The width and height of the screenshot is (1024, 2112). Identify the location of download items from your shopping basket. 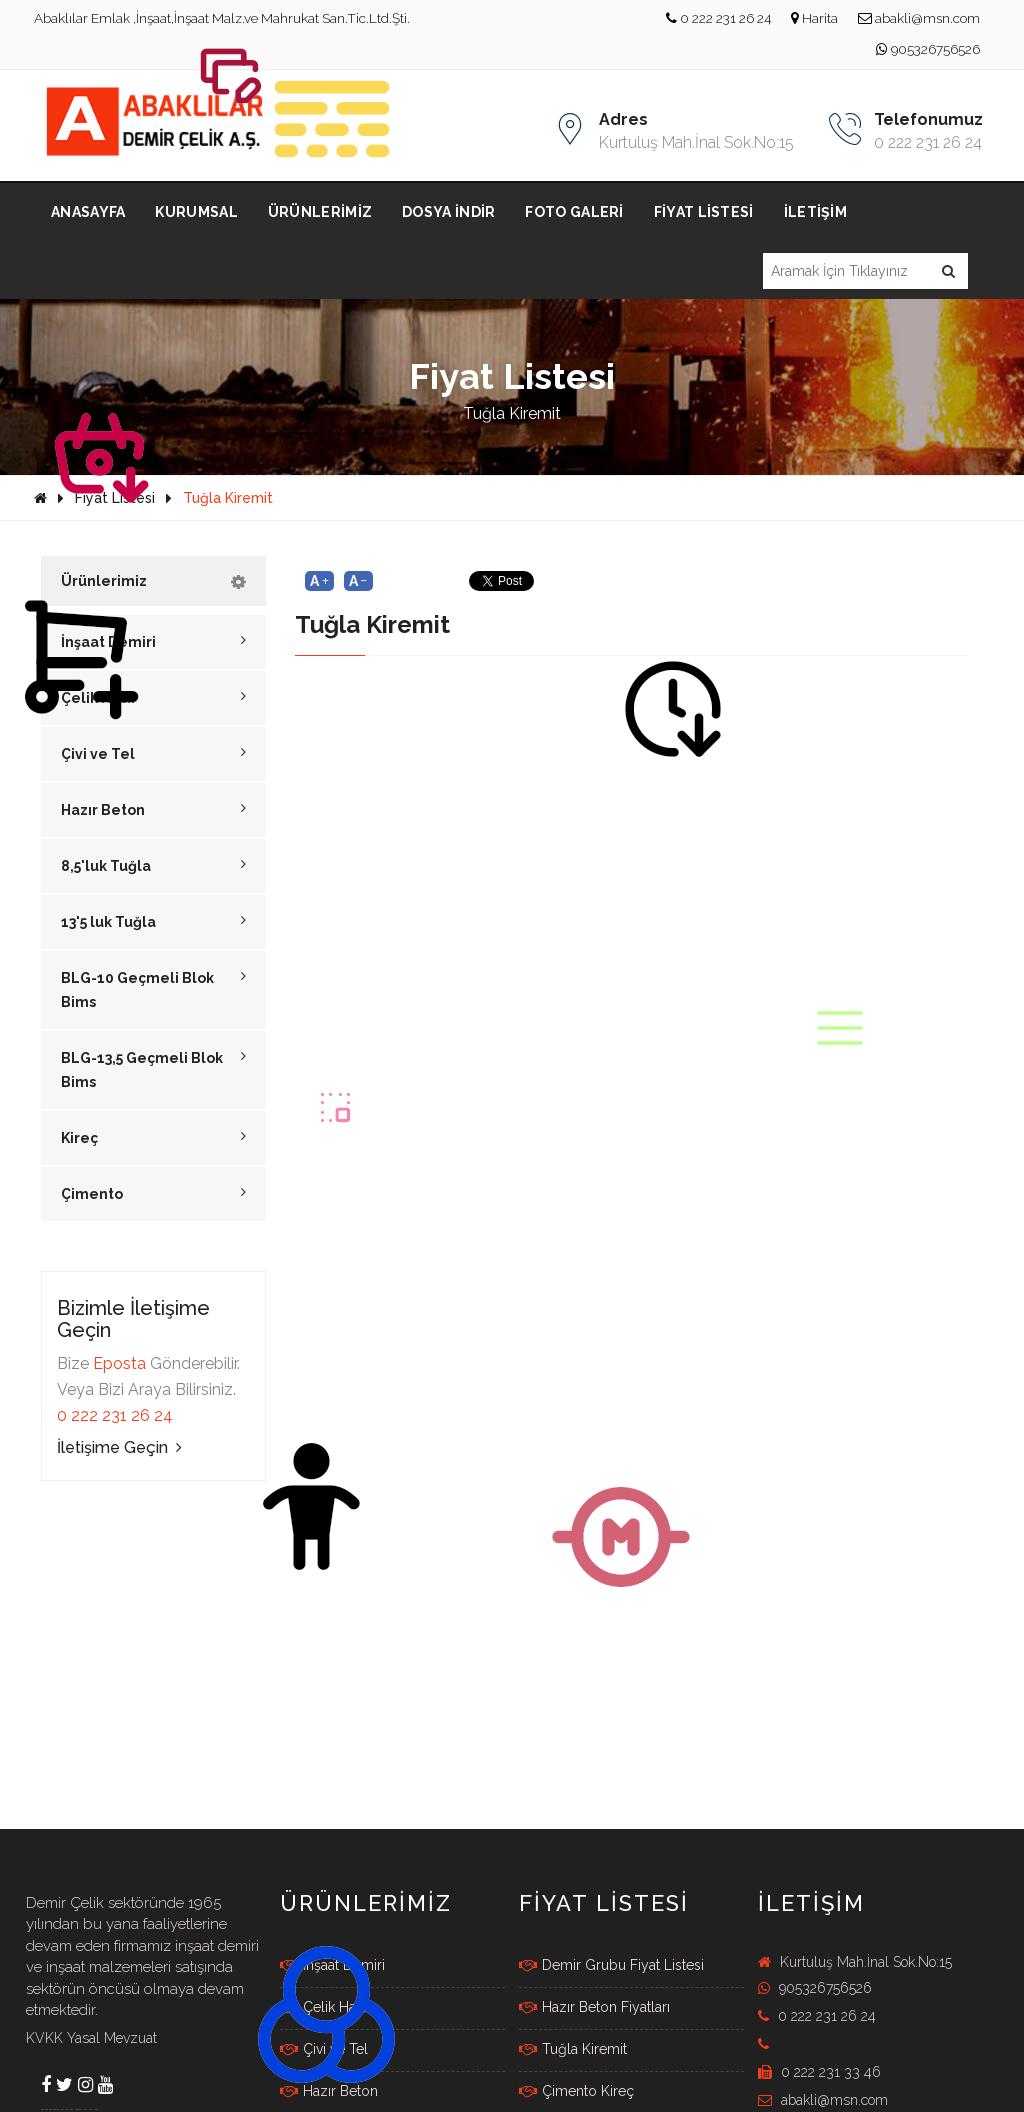
(99, 453).